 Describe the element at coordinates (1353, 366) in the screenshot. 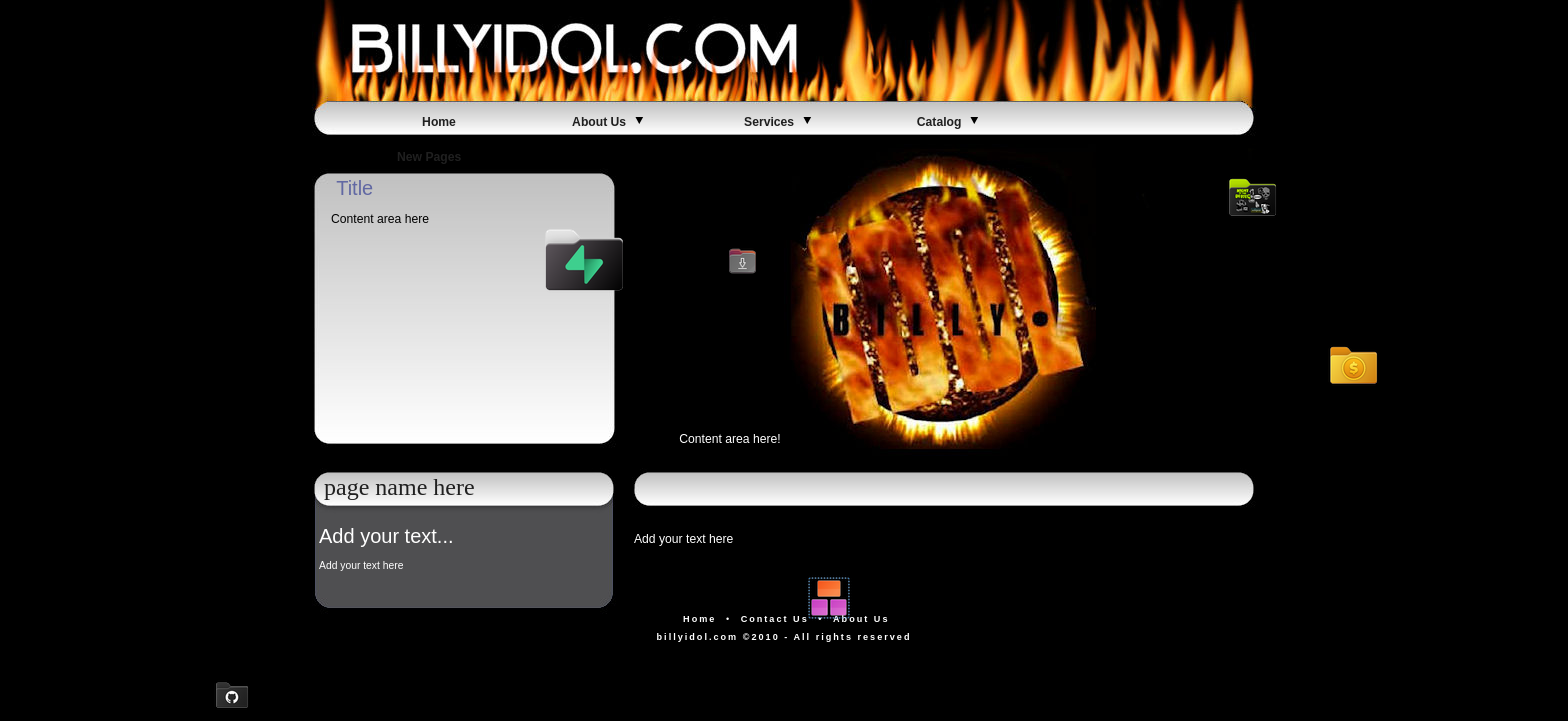

I see `open folder containing financial documents` at that location.